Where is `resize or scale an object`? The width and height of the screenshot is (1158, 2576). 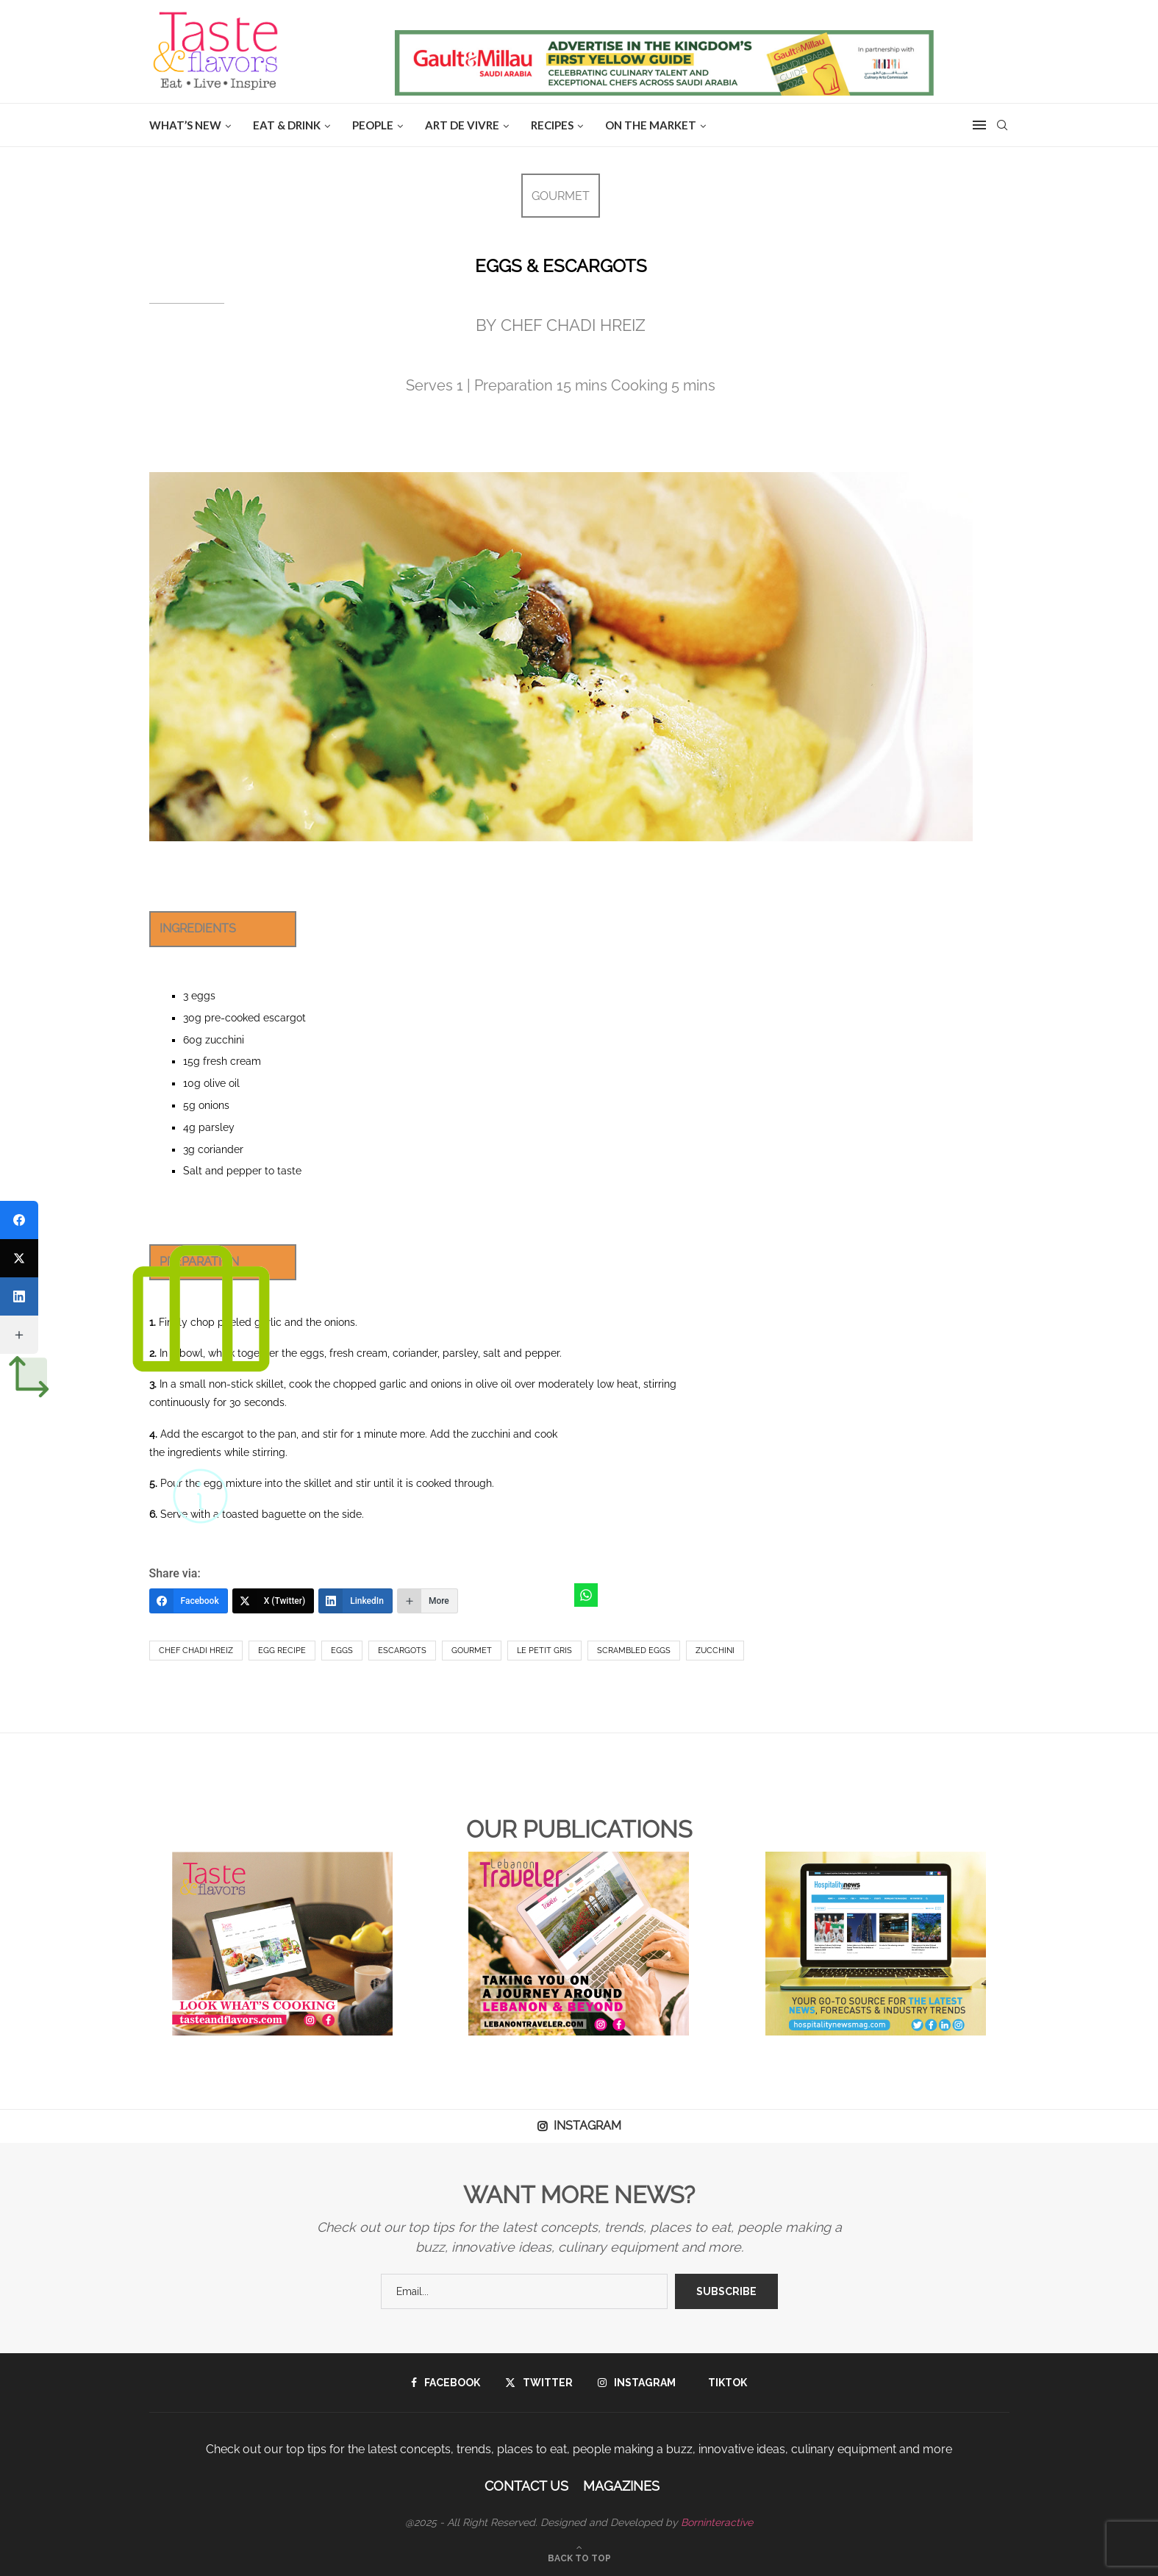
resize or scale an object is located at coordinates (27, 1376).